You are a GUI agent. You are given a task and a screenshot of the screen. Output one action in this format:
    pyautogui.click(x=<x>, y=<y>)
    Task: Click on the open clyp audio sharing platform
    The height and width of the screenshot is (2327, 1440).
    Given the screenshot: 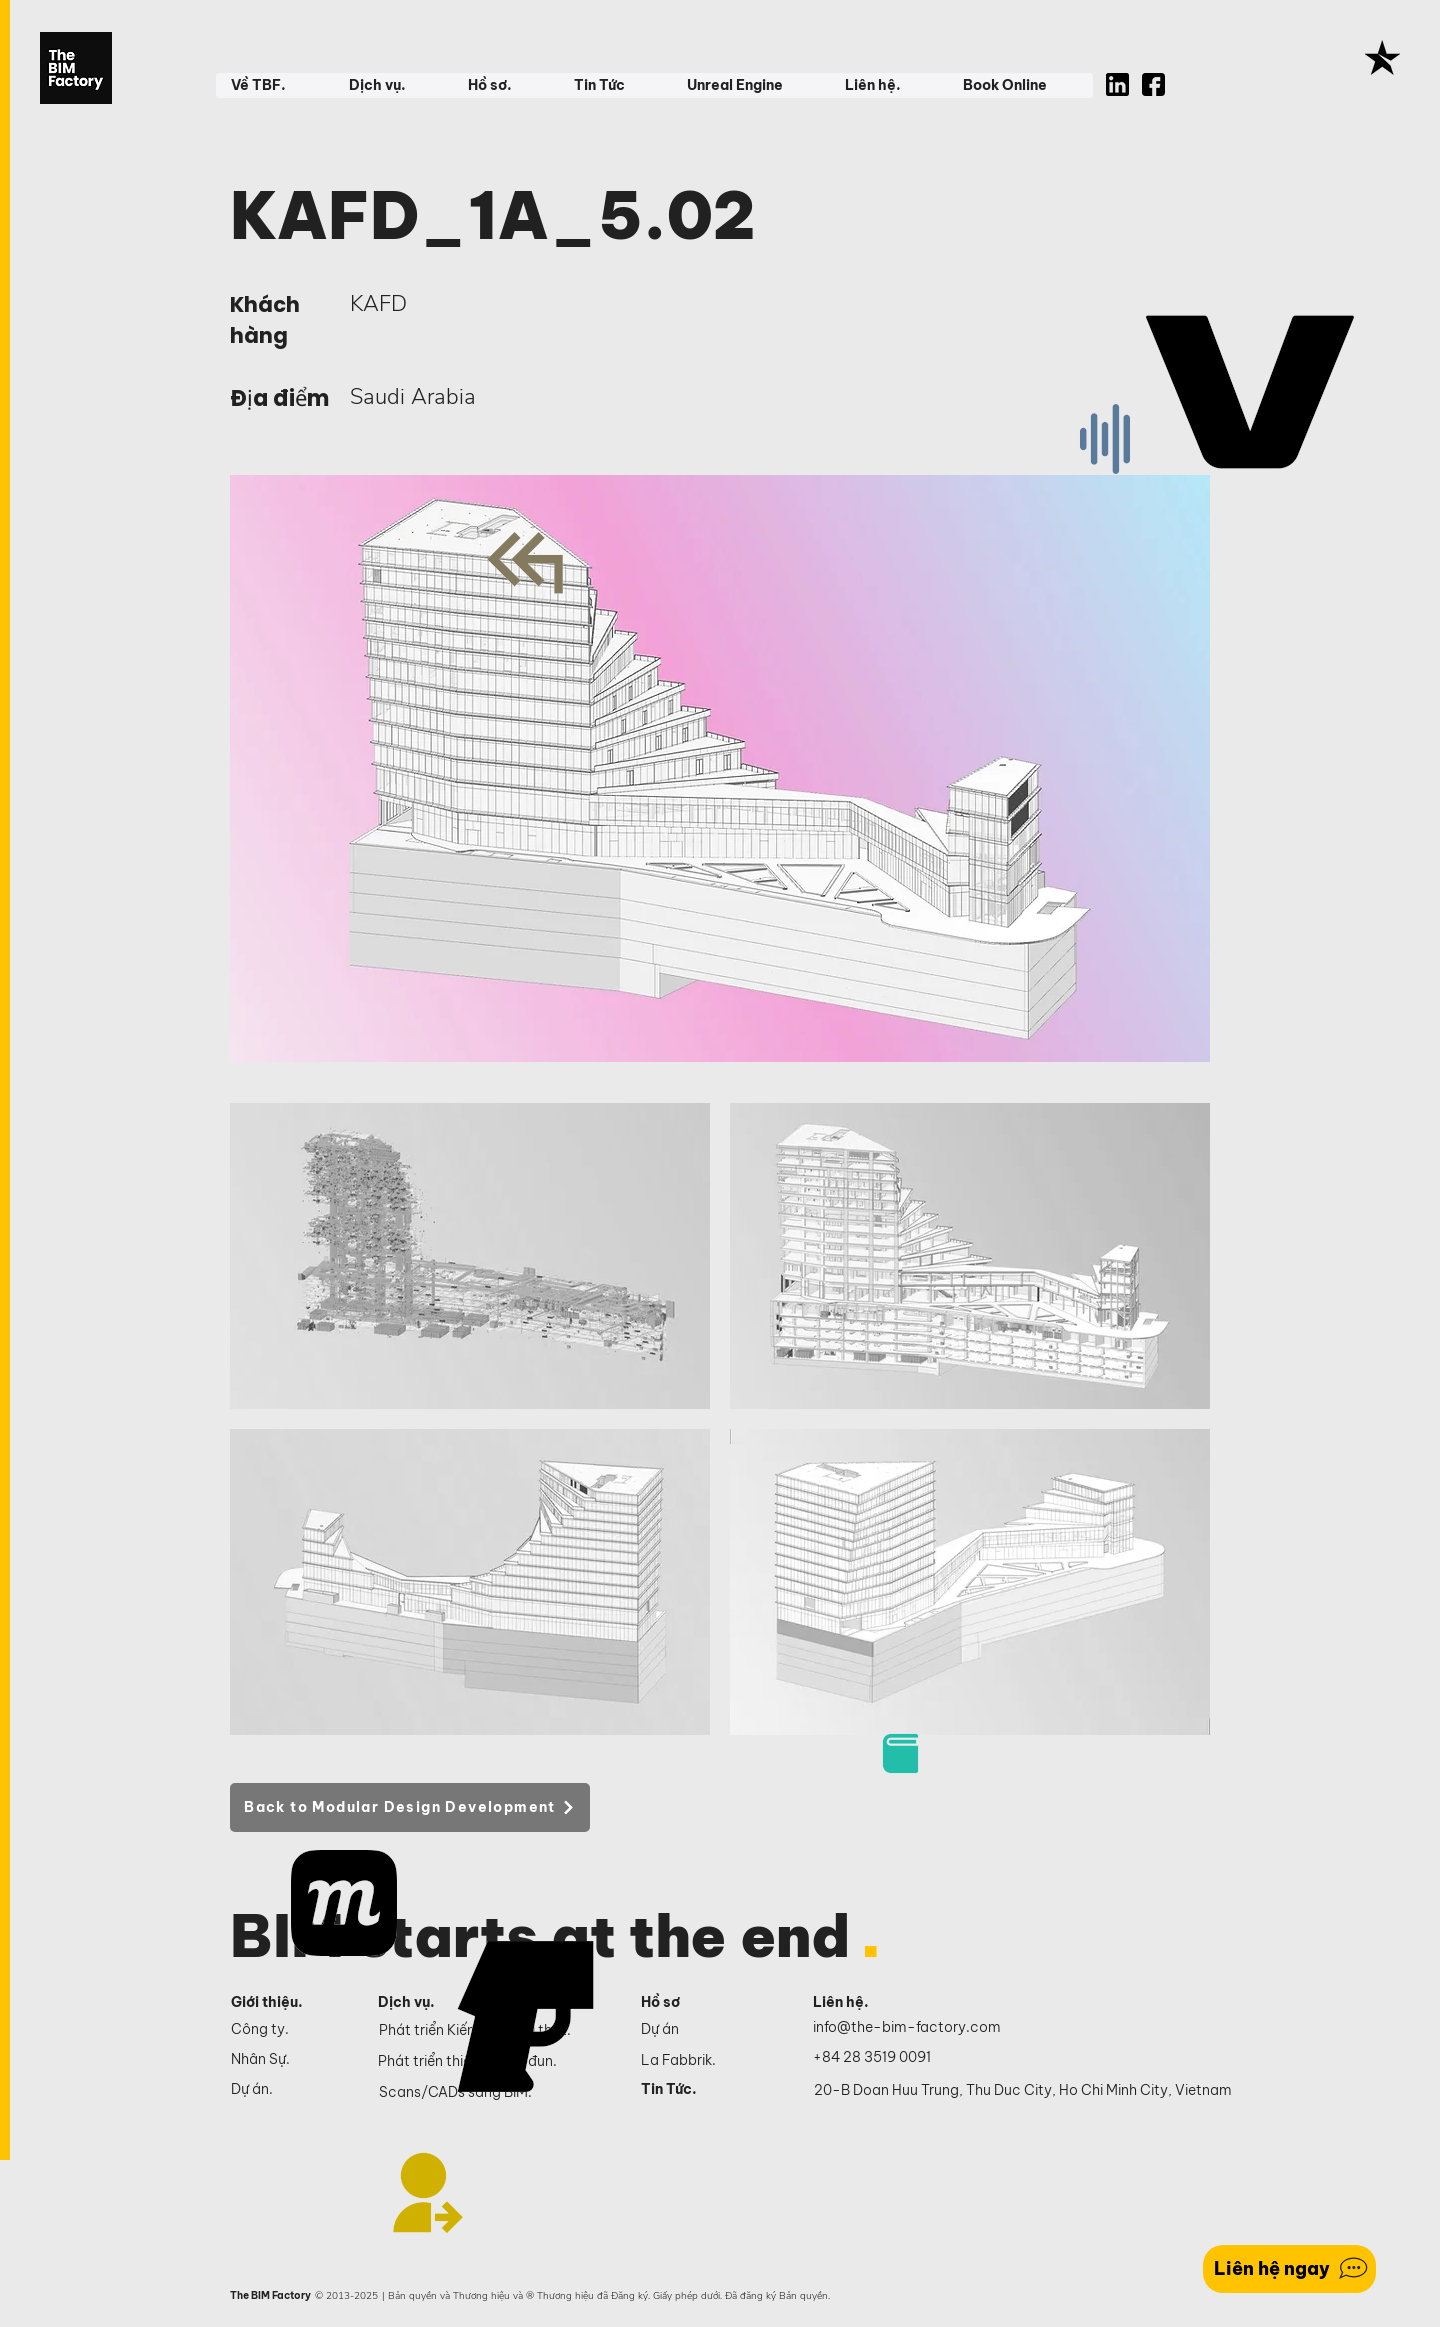 What is the action you would take?
    pyautogui.click(x=1105, y=439)
    